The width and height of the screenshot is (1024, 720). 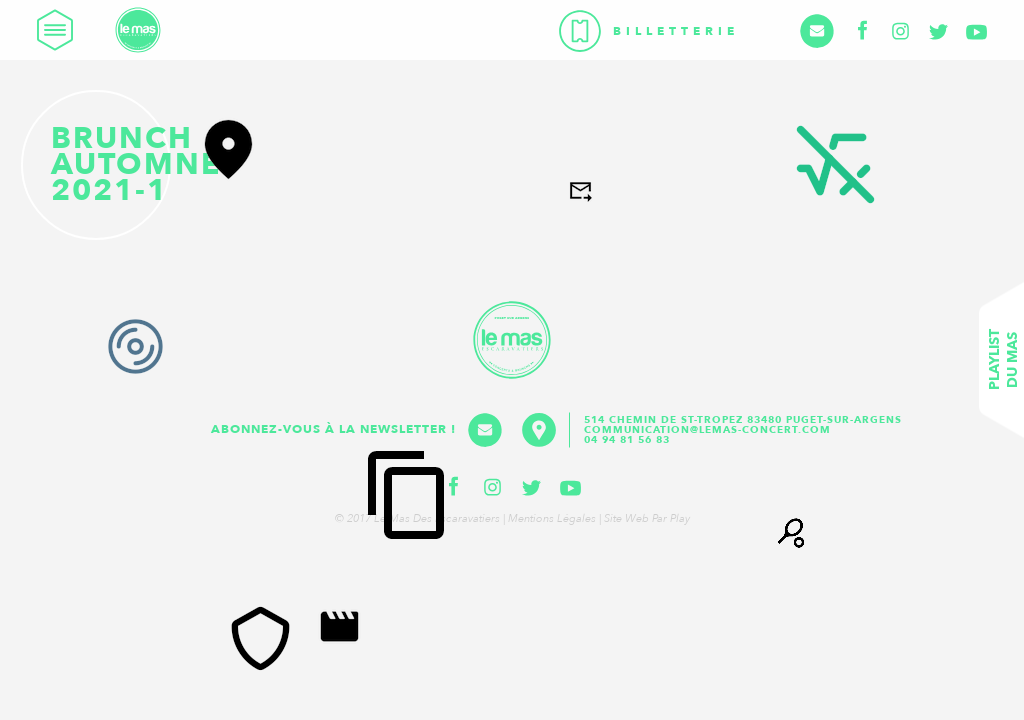 What do you see at coordinates (228, 149) in the screenshot?
I see `view location on map` at bounding box center [228, 149].